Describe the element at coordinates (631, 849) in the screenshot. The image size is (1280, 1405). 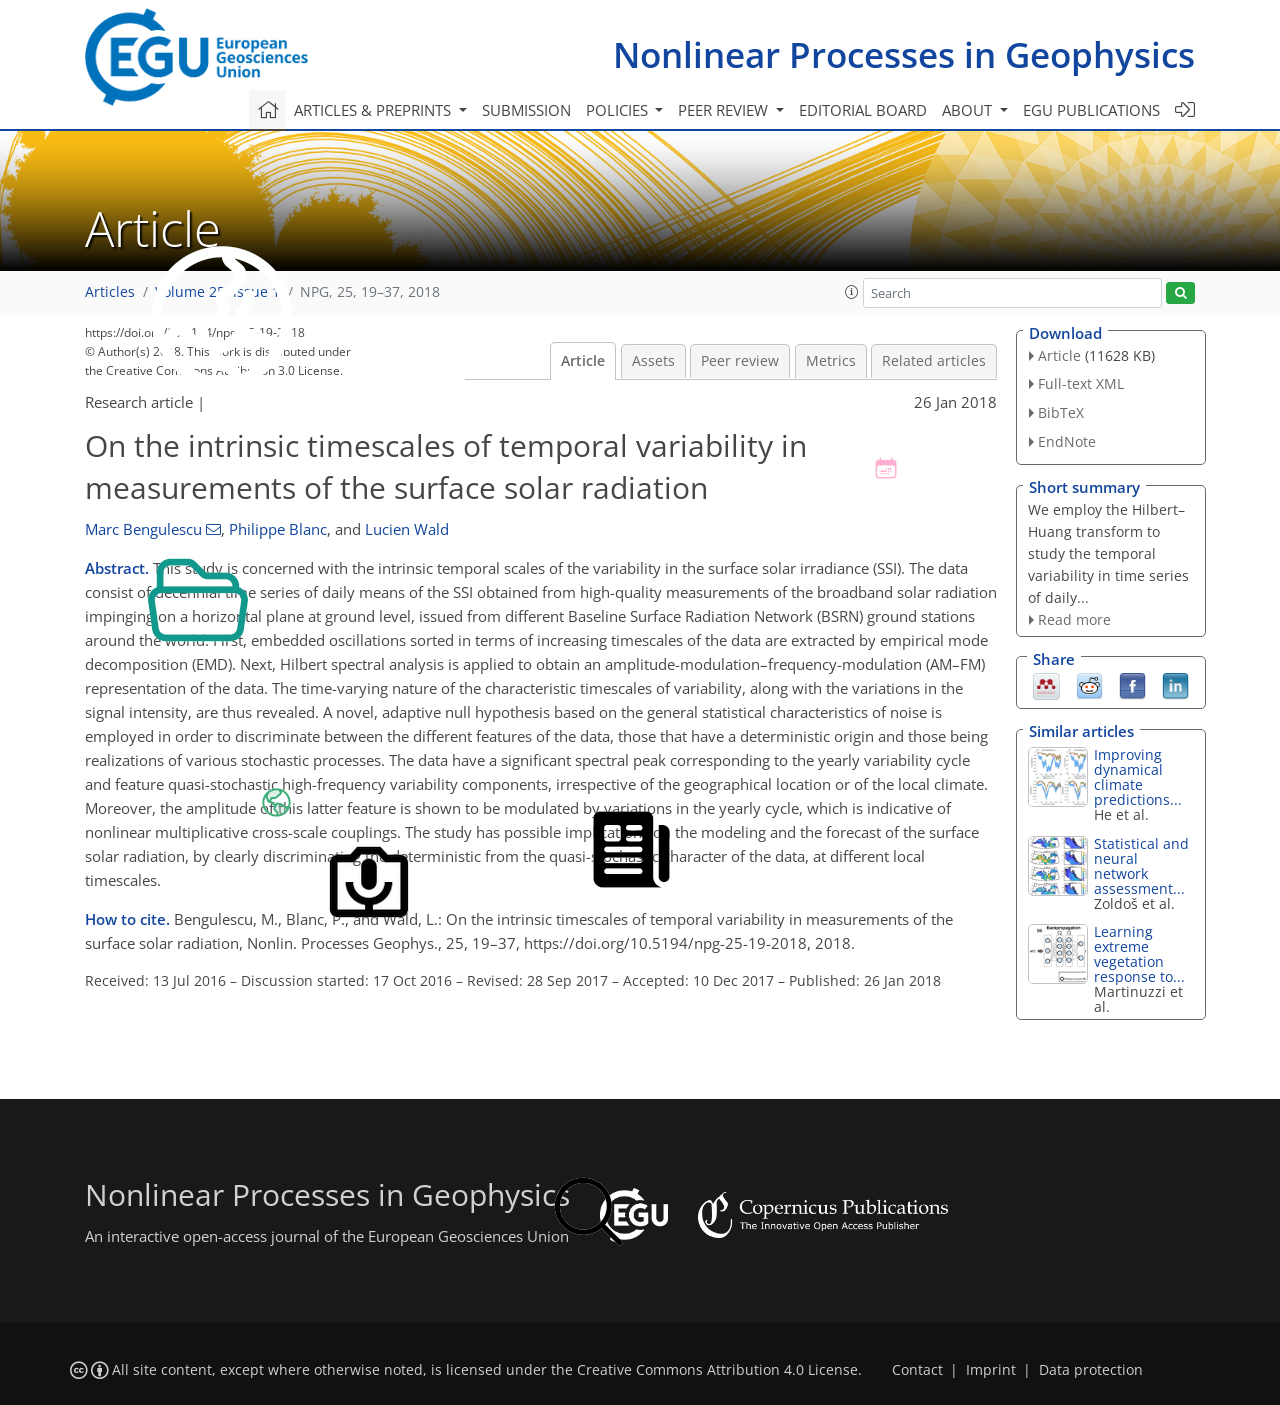
I see `view news or articles` at that location.